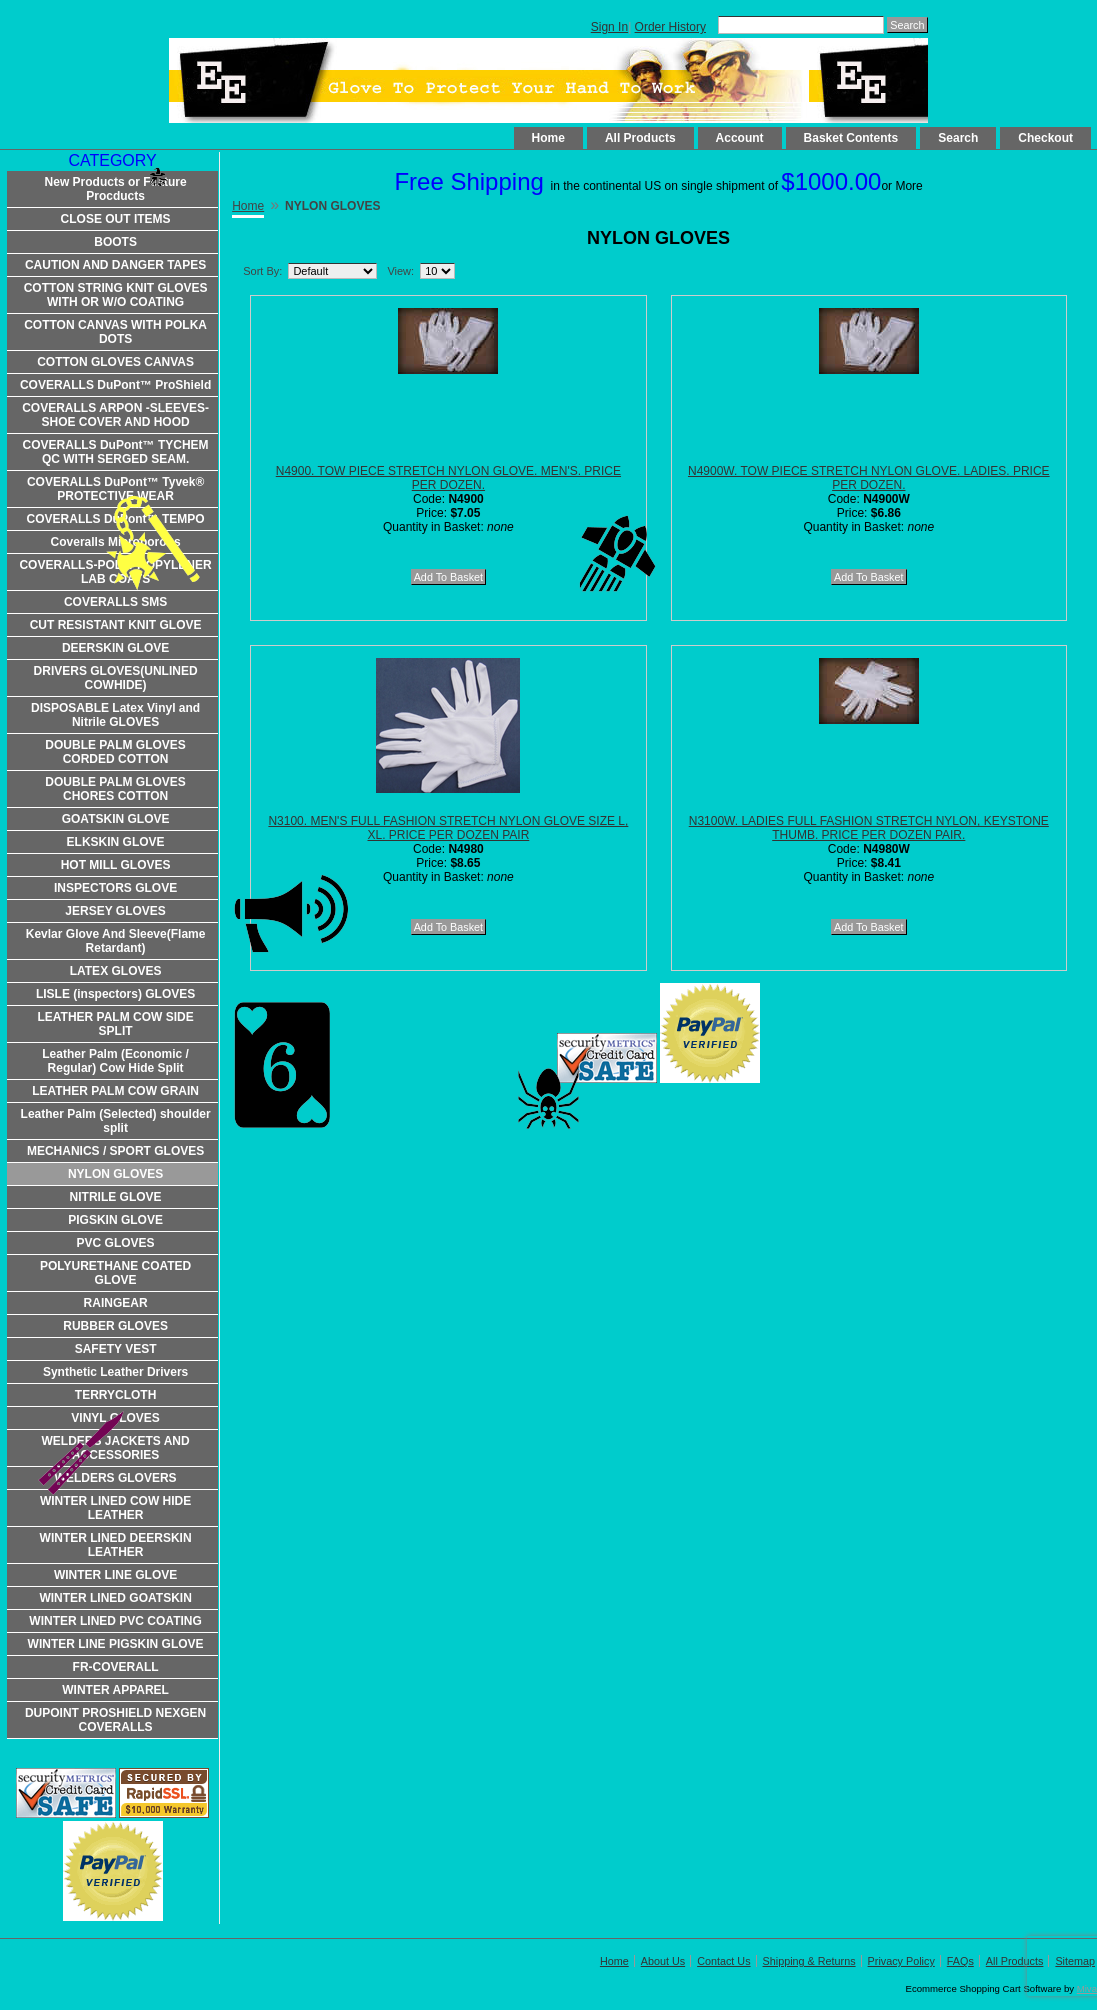  What do you see at coordinates (548, 1098) in the screenshot?
I see `spider enemy or creature in a game interface` at bounding box center [548, 1098].